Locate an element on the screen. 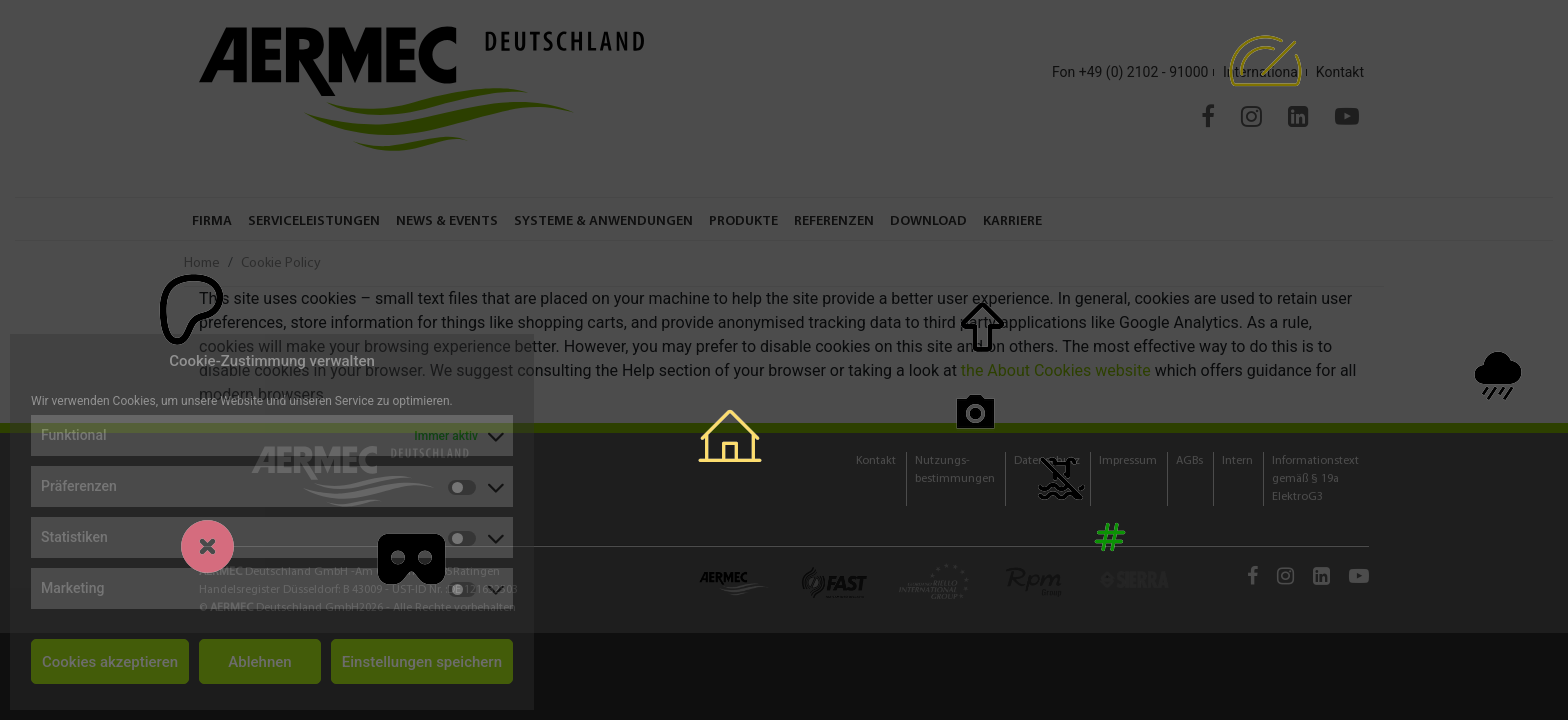  pool closed or unavailable is located at coordinates (1061, 478).